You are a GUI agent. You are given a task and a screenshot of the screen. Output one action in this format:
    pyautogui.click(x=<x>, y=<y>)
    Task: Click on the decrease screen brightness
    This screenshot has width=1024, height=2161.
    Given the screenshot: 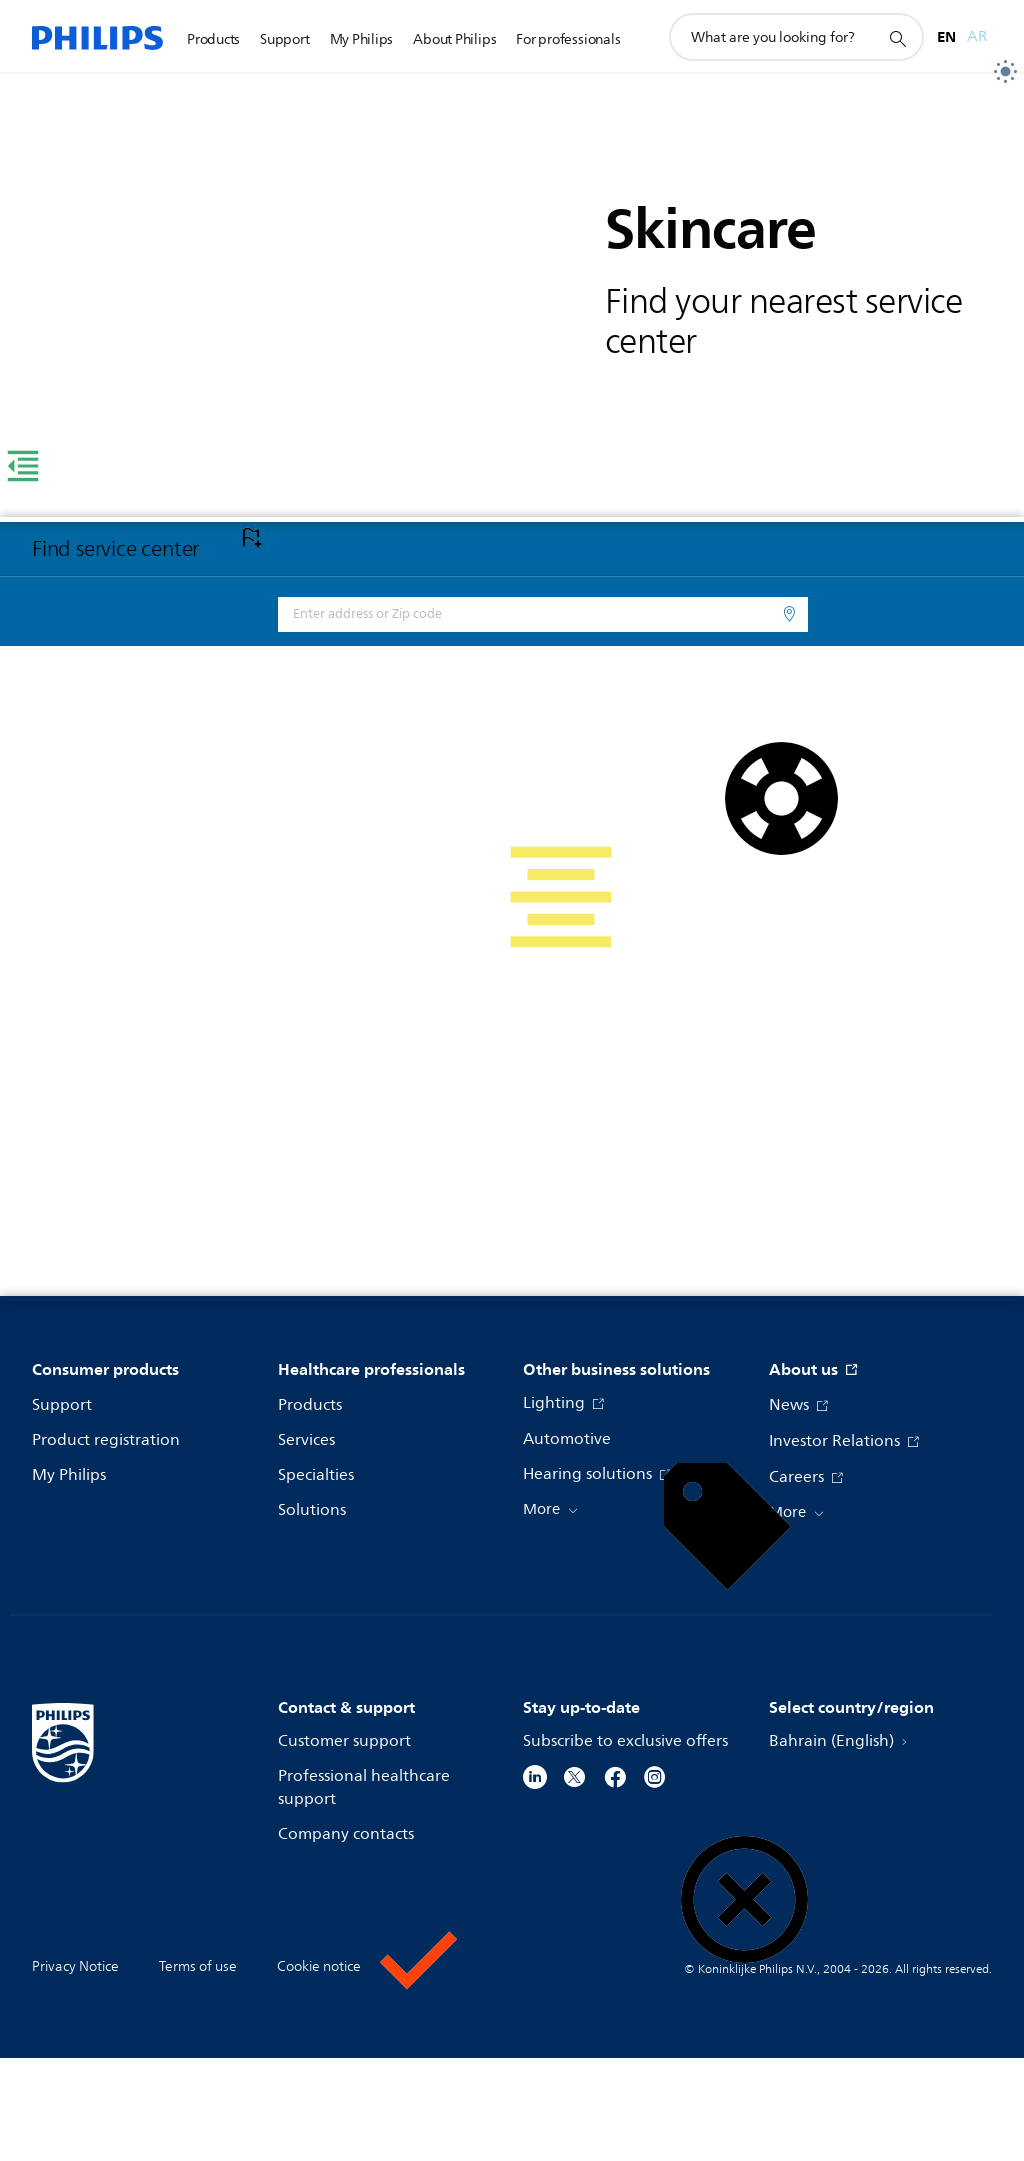 What is the action you would take?
    pyautogui.click(x=1005, y=71)
    